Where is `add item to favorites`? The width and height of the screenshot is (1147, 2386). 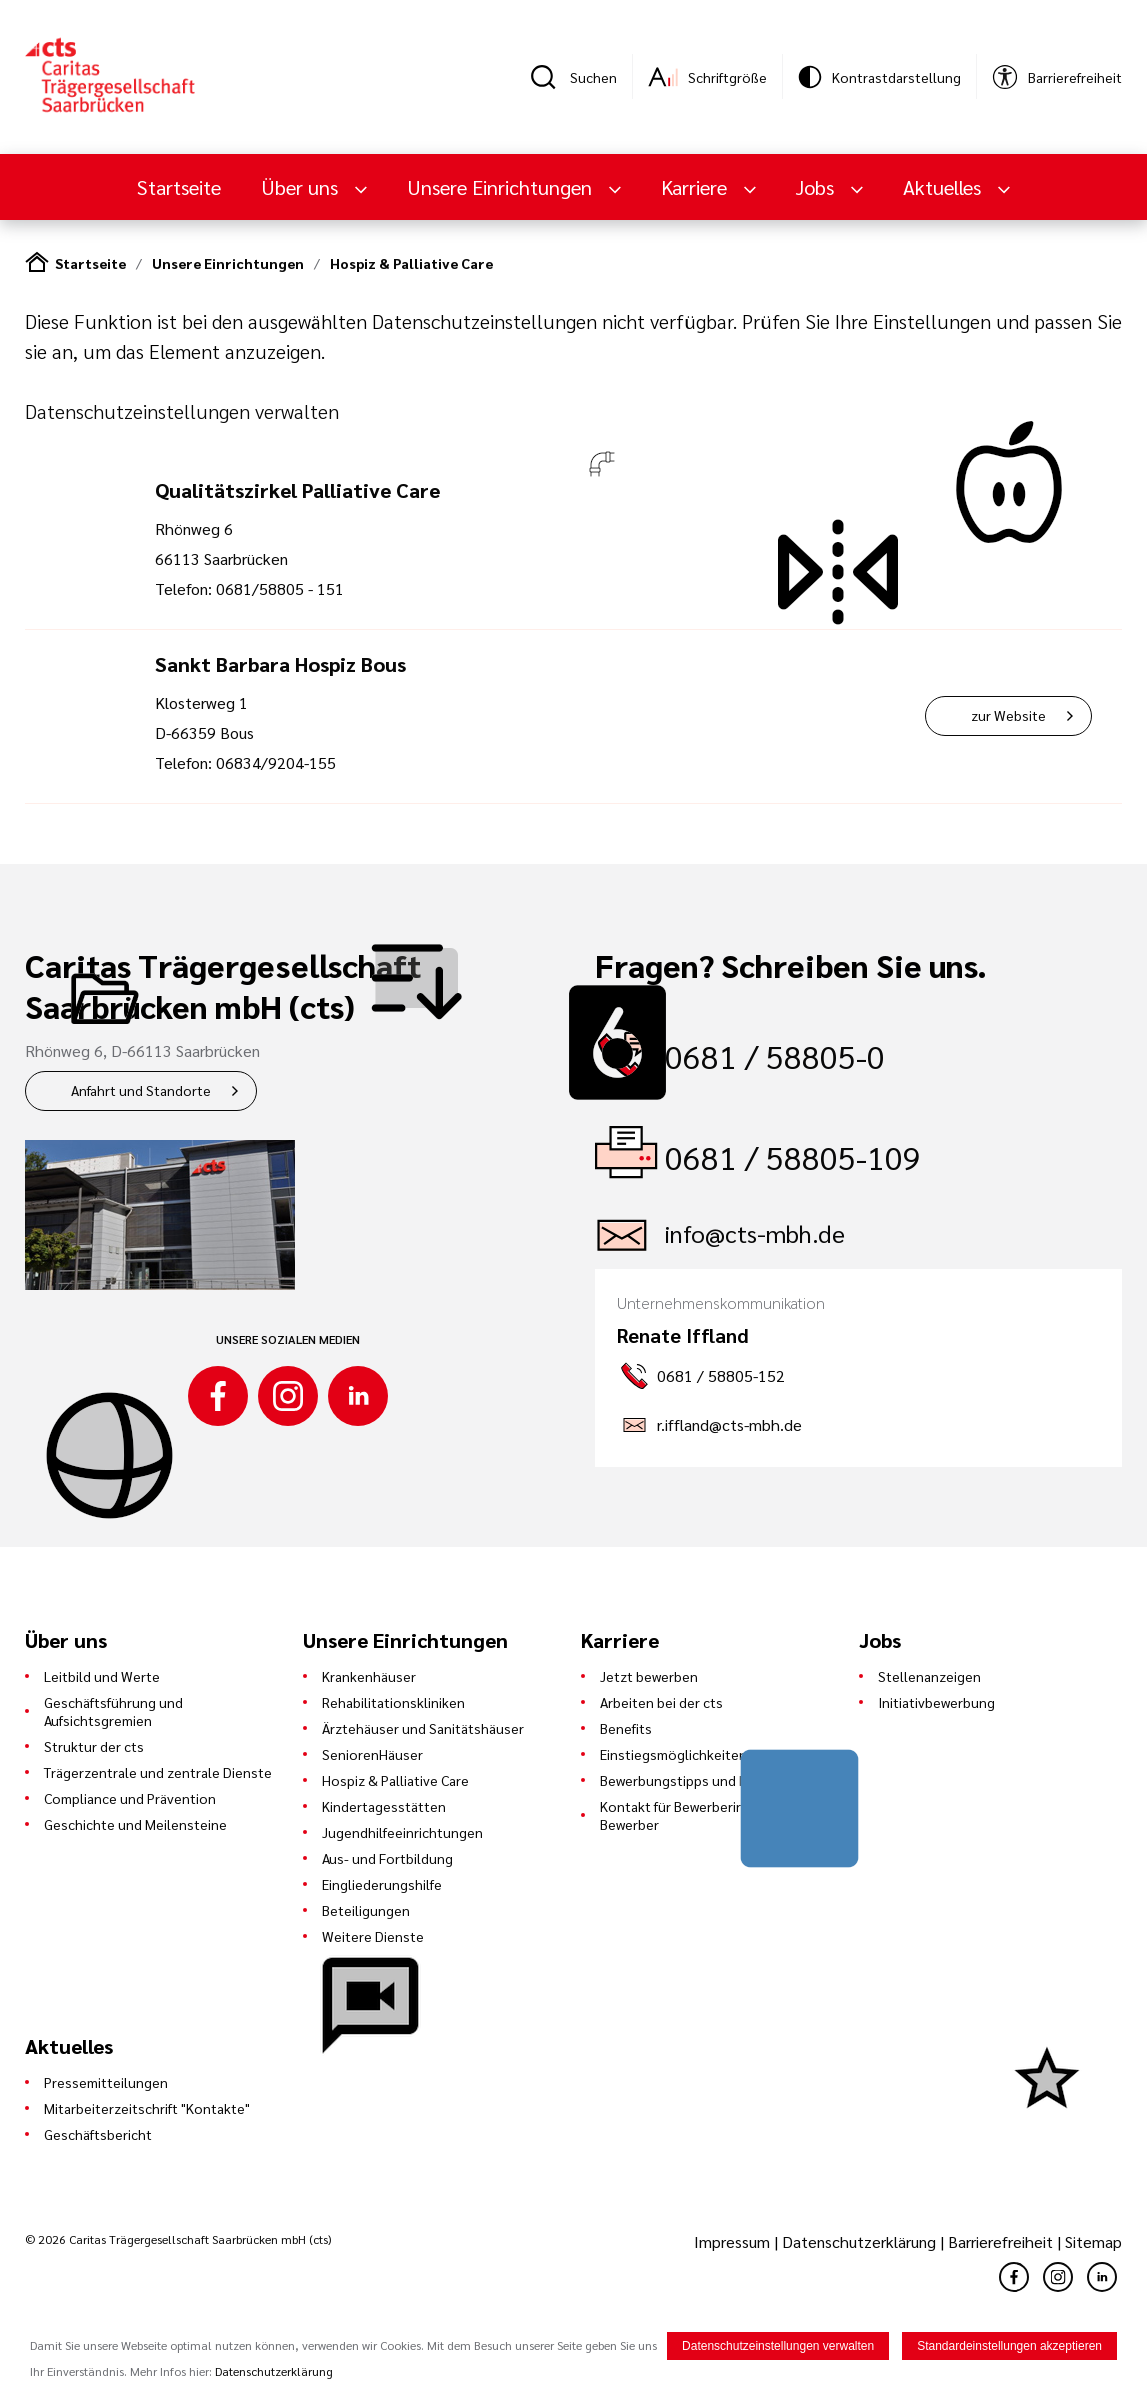
add item to favorites is located at coordinates (1047, 2079).